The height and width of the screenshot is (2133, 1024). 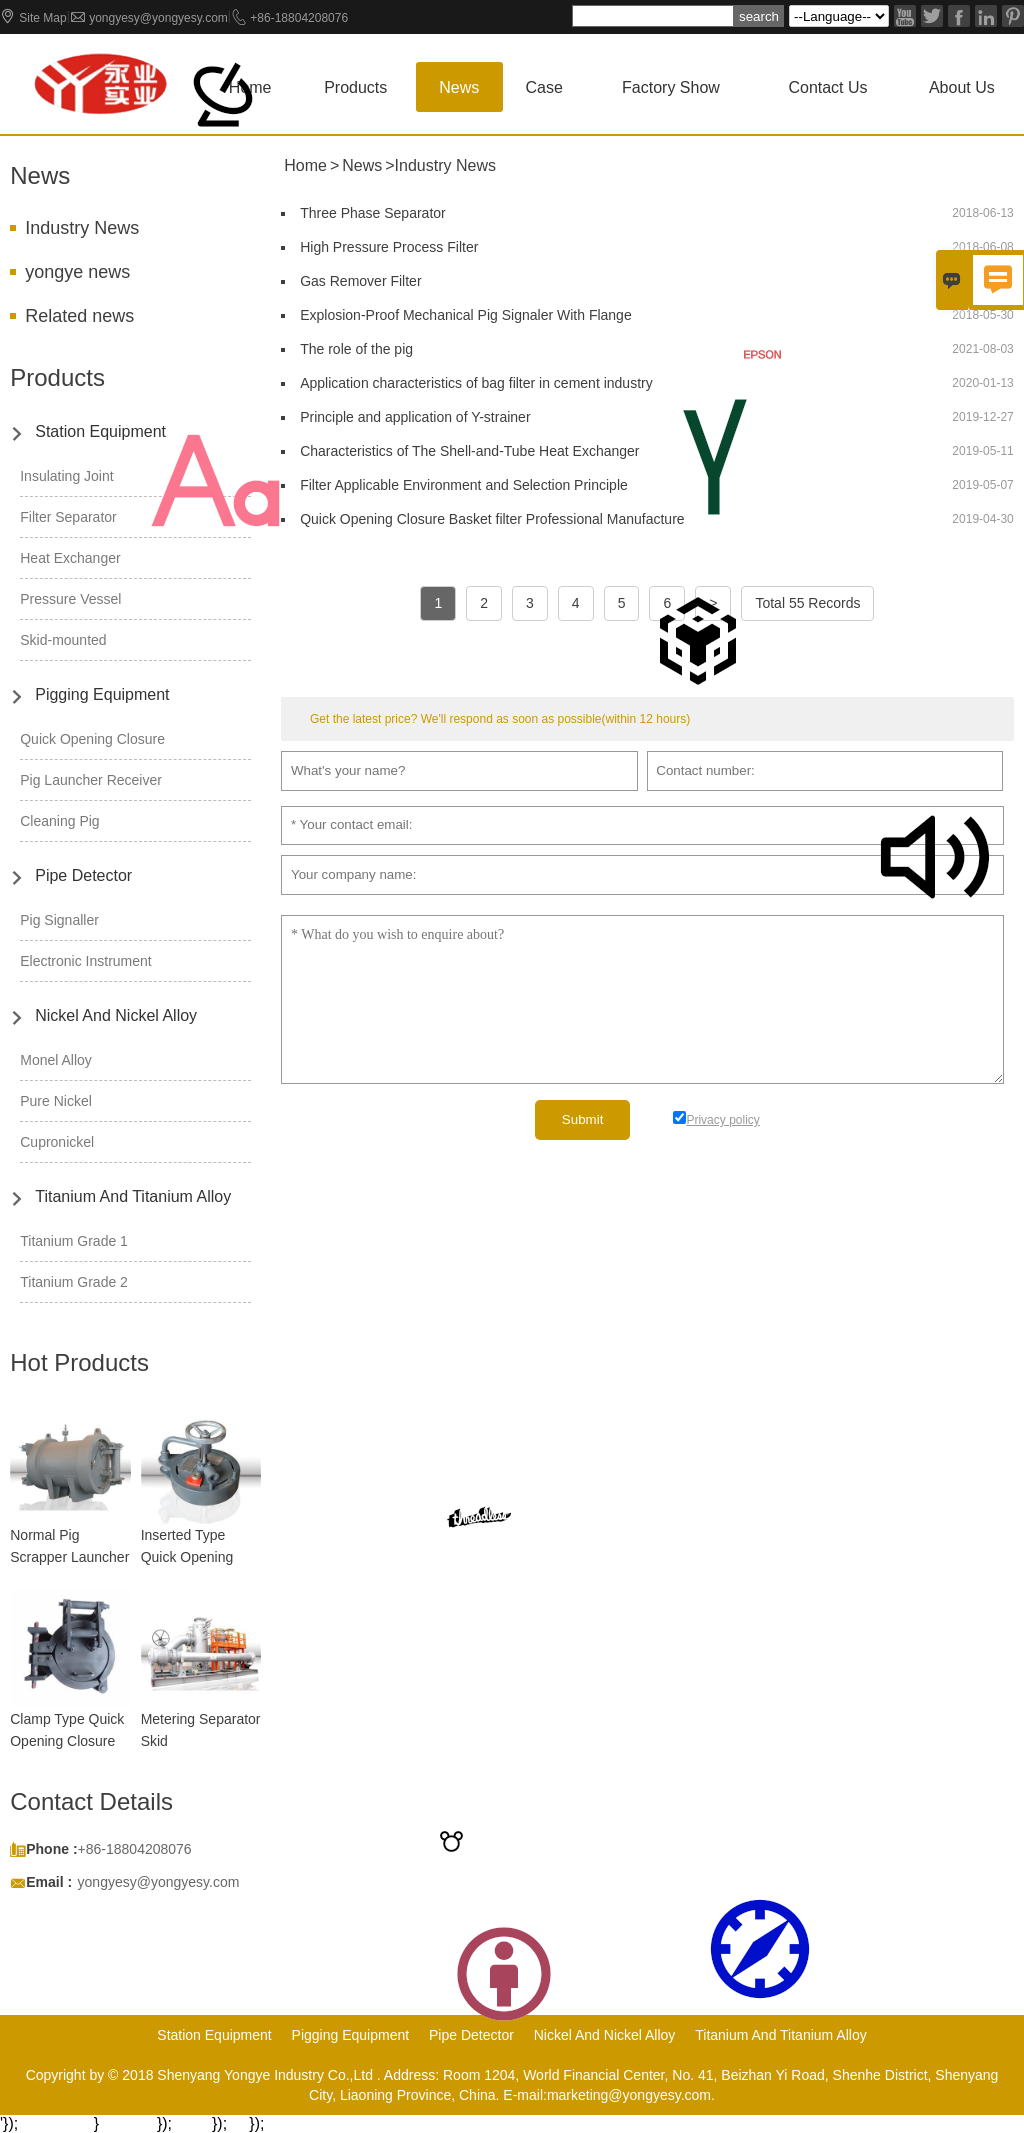 I want to click on increase audio volume, so click(x=935, y=857).